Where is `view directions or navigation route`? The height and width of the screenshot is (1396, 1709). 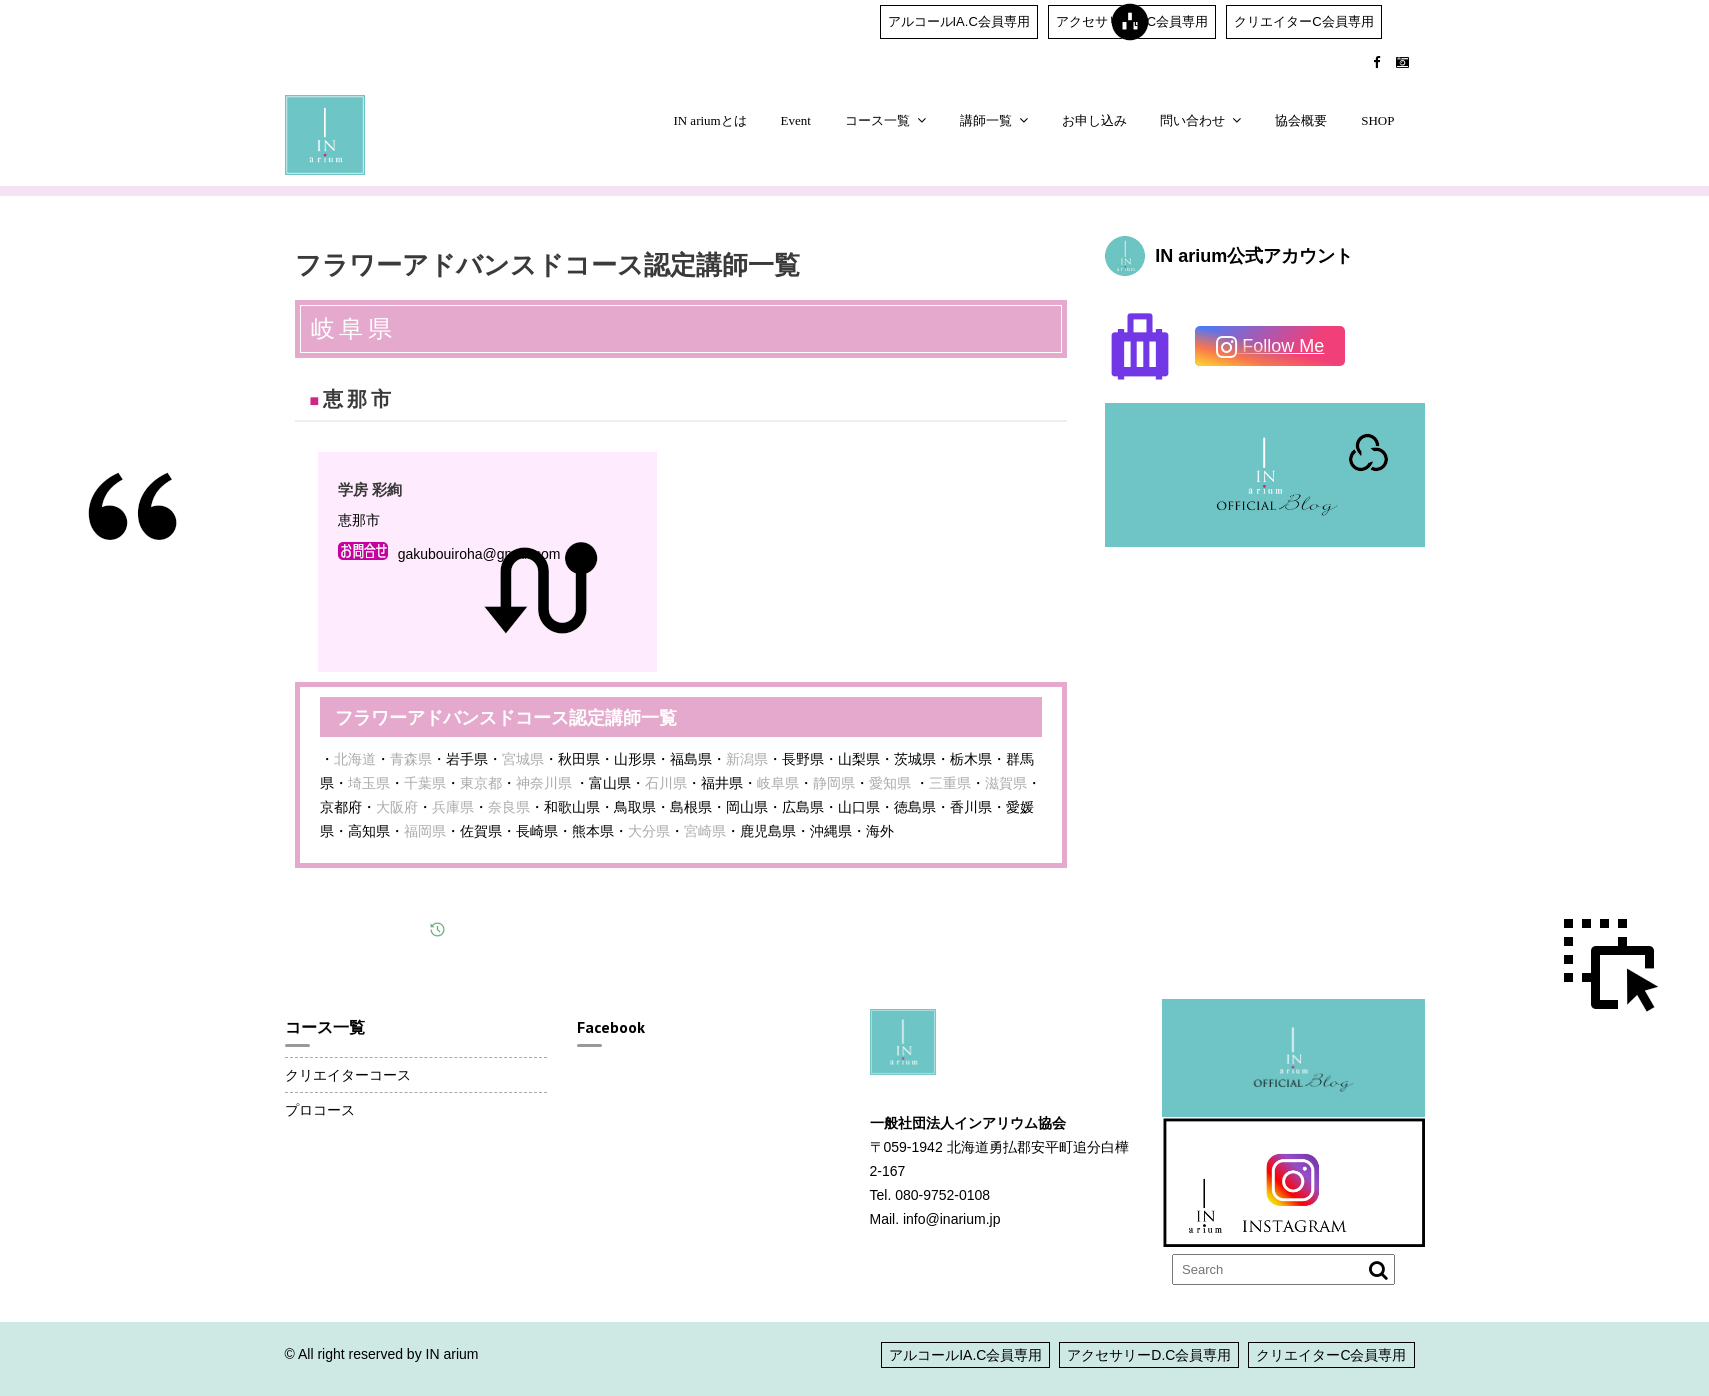
view directions or navigation route is located at coordinates (543, 590).